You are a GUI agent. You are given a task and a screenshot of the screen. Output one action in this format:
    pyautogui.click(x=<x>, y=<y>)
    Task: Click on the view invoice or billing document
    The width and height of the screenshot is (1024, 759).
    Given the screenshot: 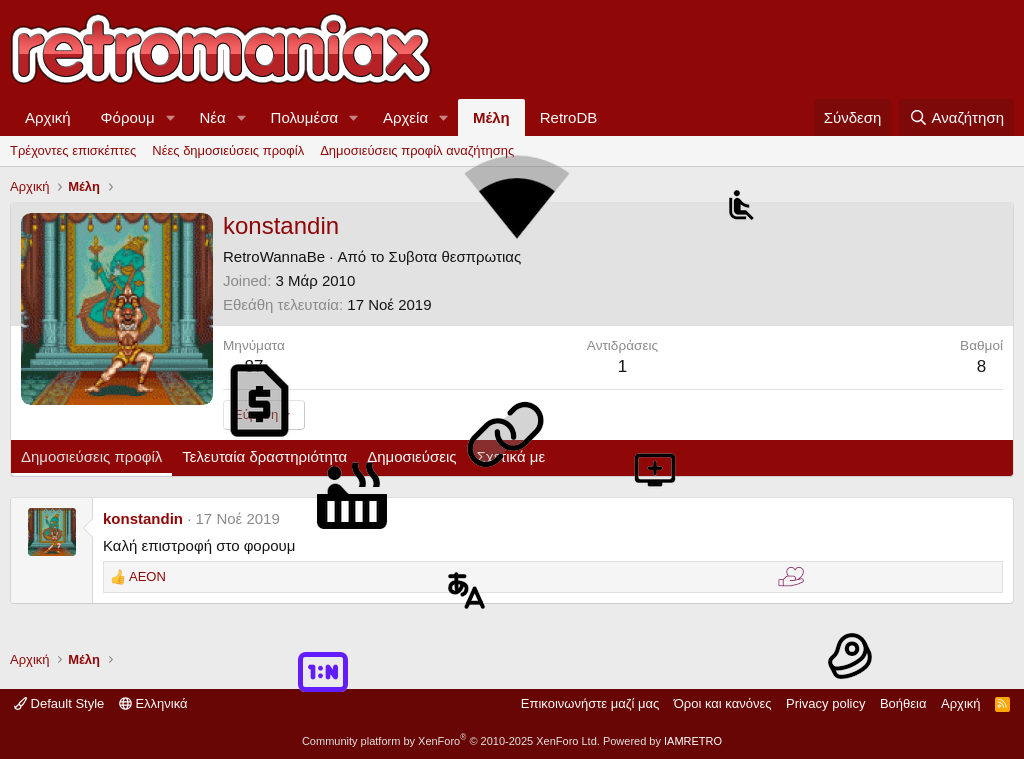 What is the action you would take?
    pyautogui.click(x=259, y=400)
    